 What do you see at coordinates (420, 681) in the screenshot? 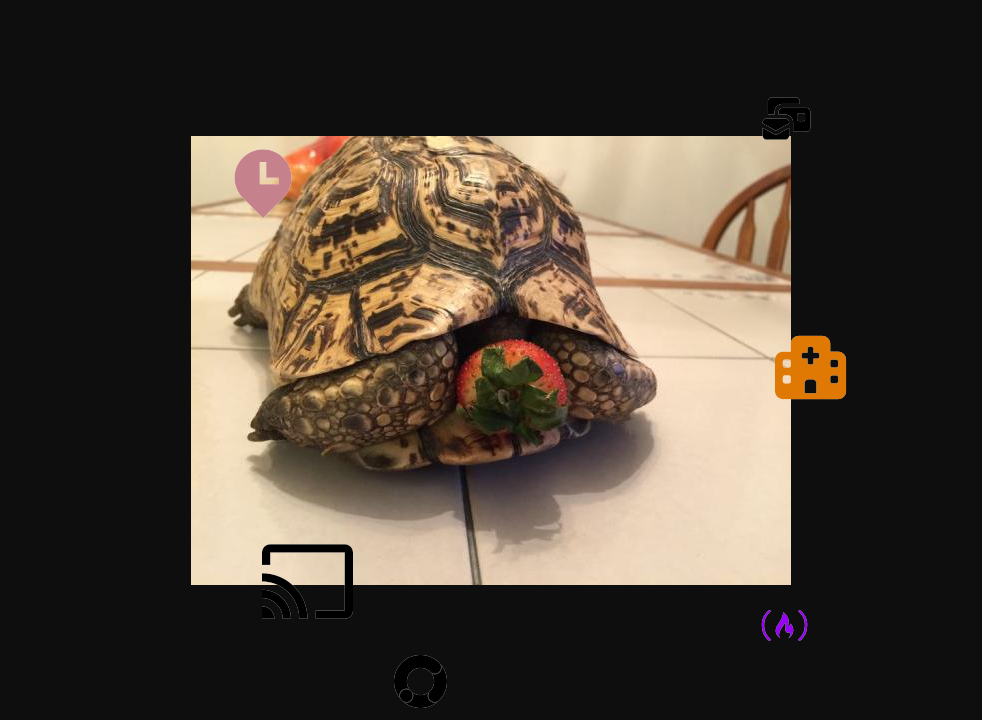
I see `google marketing platform logo` at bounding box center [420, 681].